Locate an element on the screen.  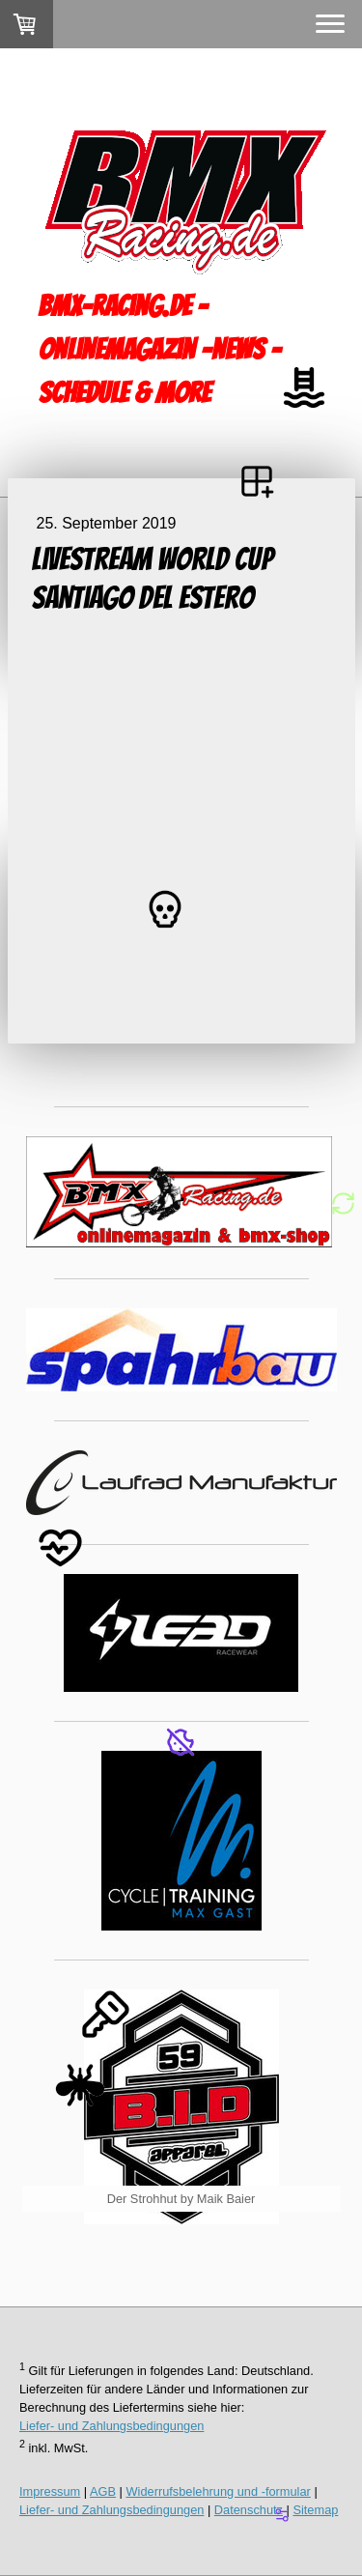
view health or fitness data is located at coordinates (60, 1546).